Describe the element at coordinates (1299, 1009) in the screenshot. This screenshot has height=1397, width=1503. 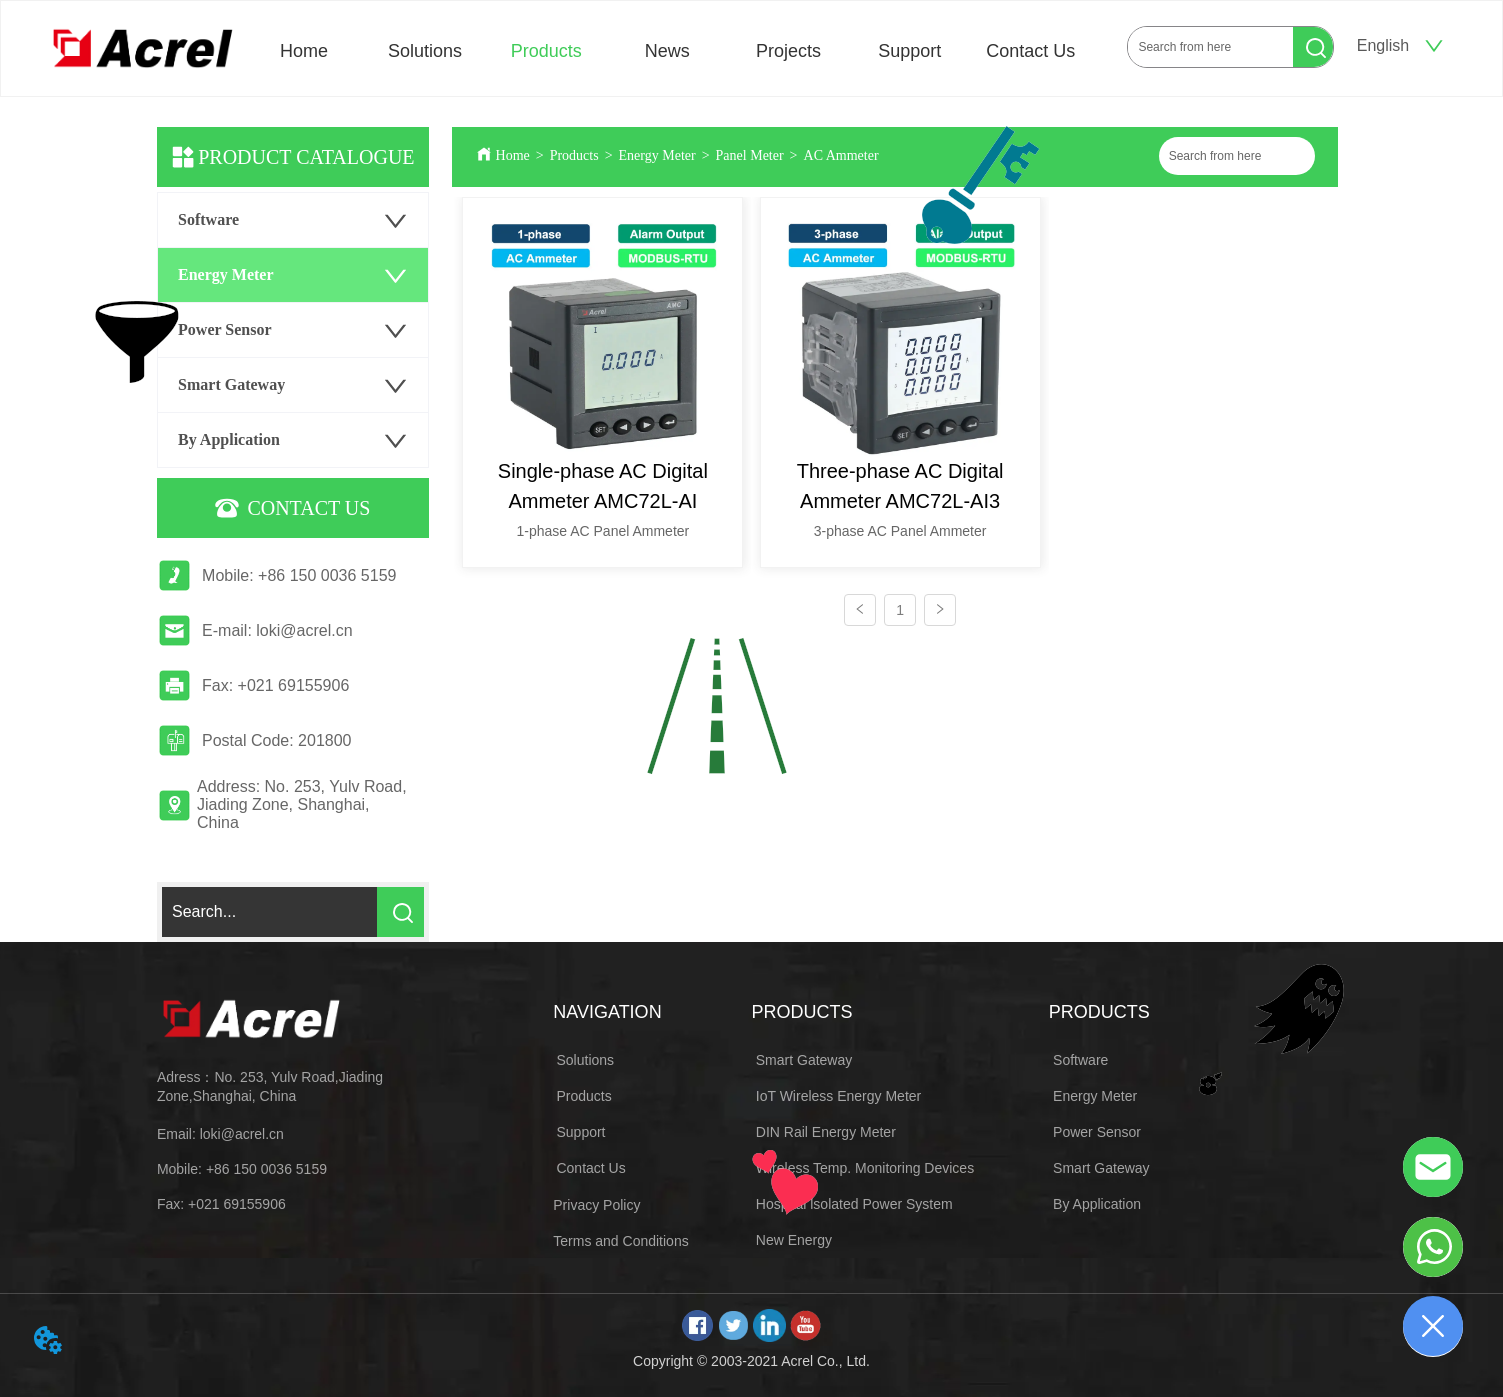
I see `toggle ghost mode or invisible status` at that location.